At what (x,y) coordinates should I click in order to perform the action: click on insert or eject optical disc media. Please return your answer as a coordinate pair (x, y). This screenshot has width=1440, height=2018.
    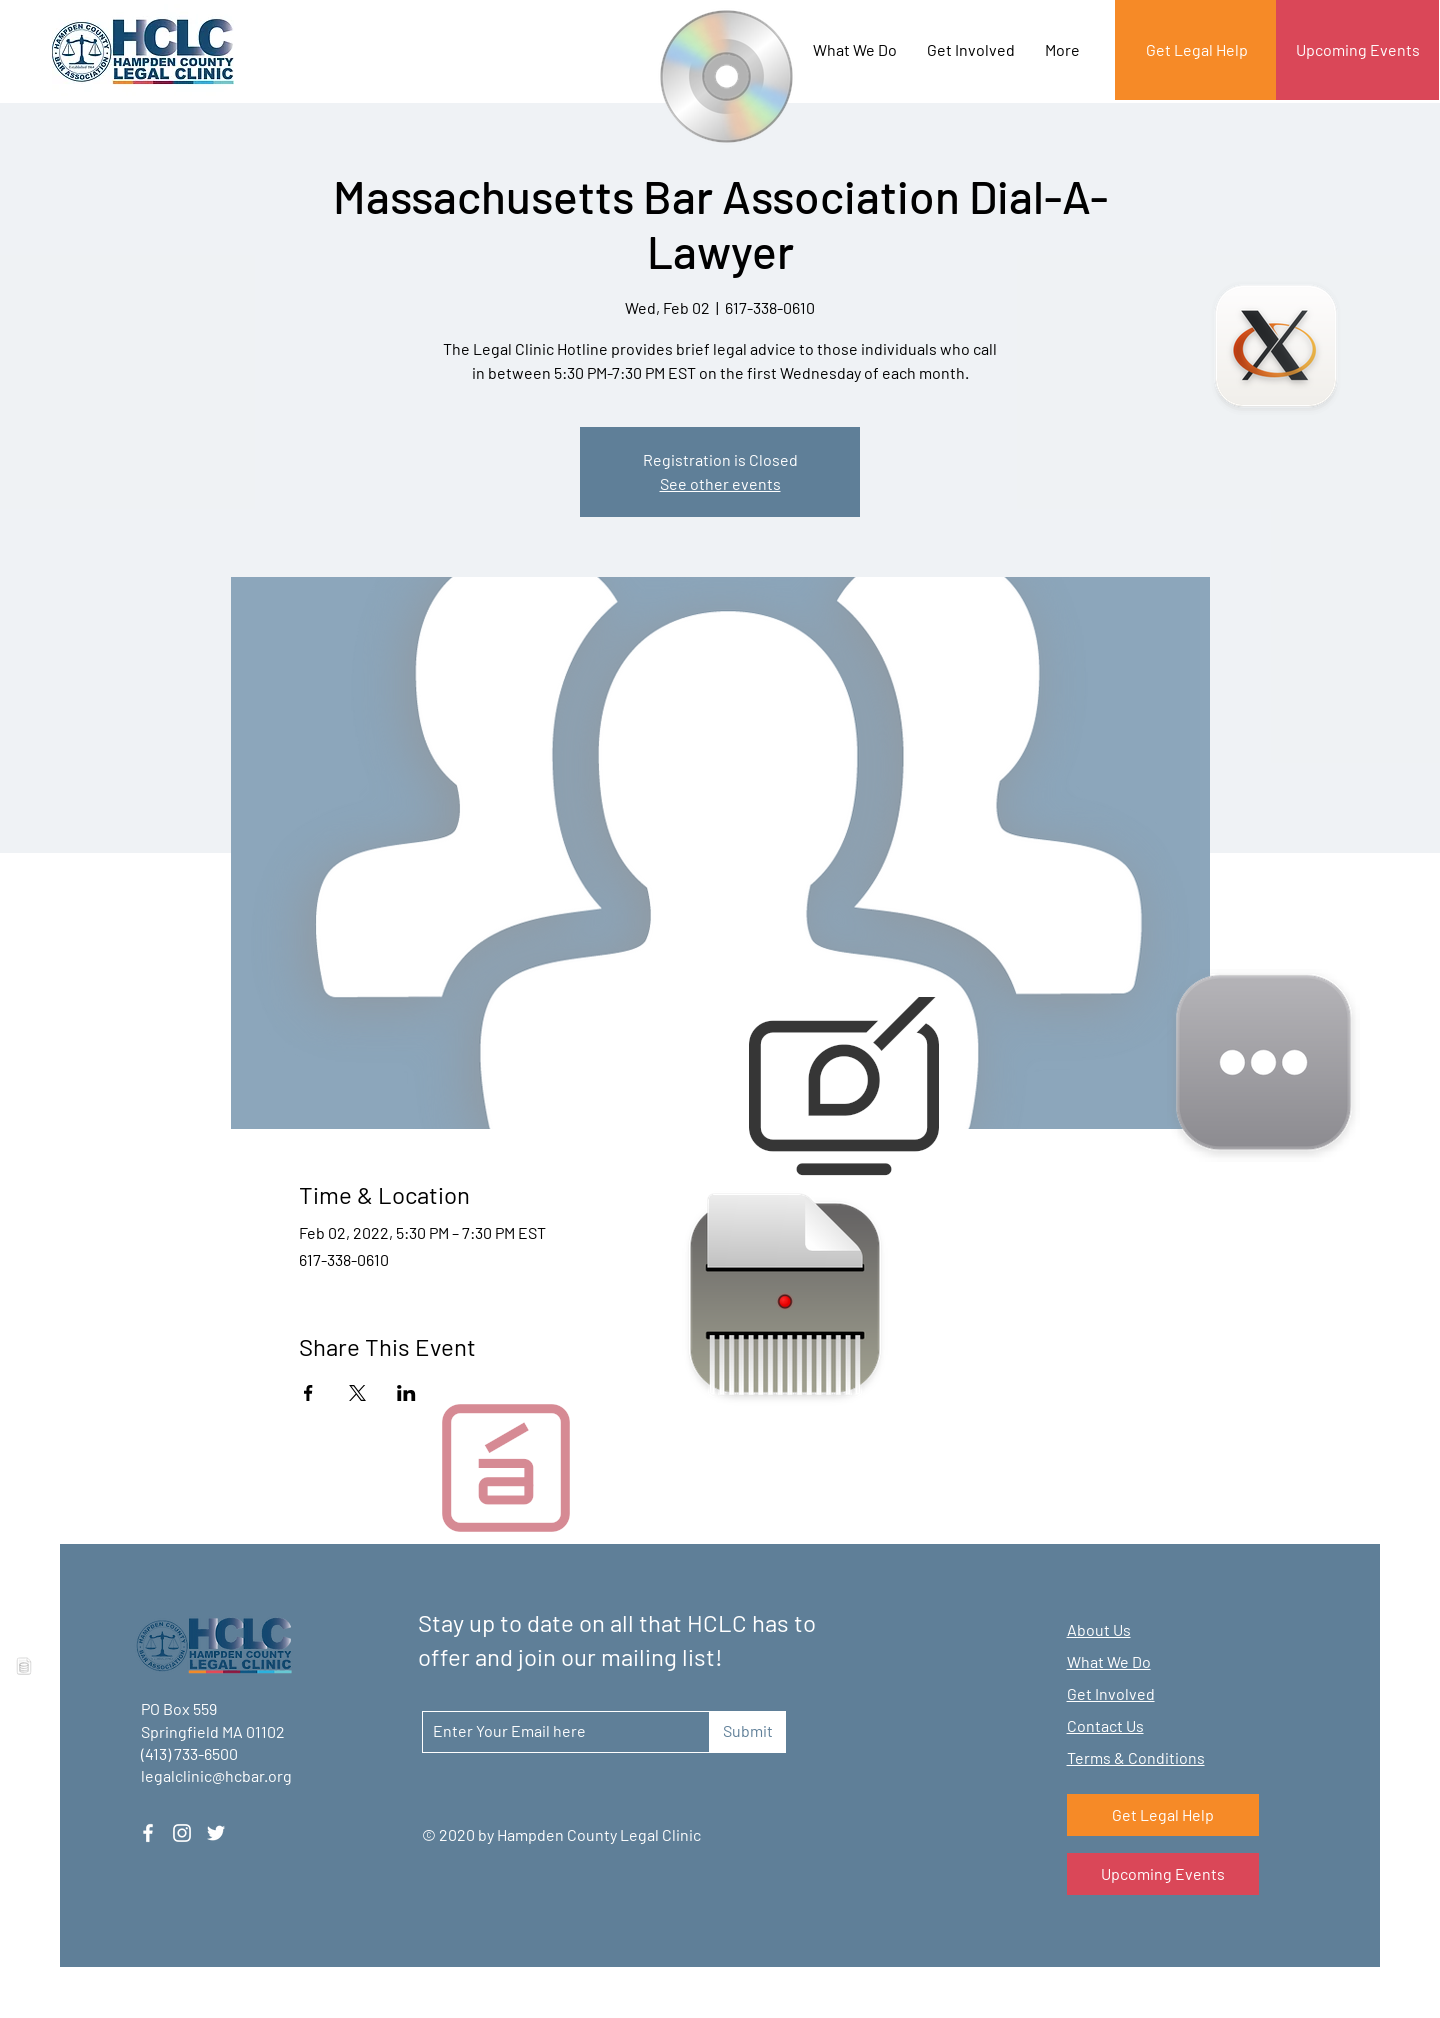
    Looking at the image, I should click on (726, 76).